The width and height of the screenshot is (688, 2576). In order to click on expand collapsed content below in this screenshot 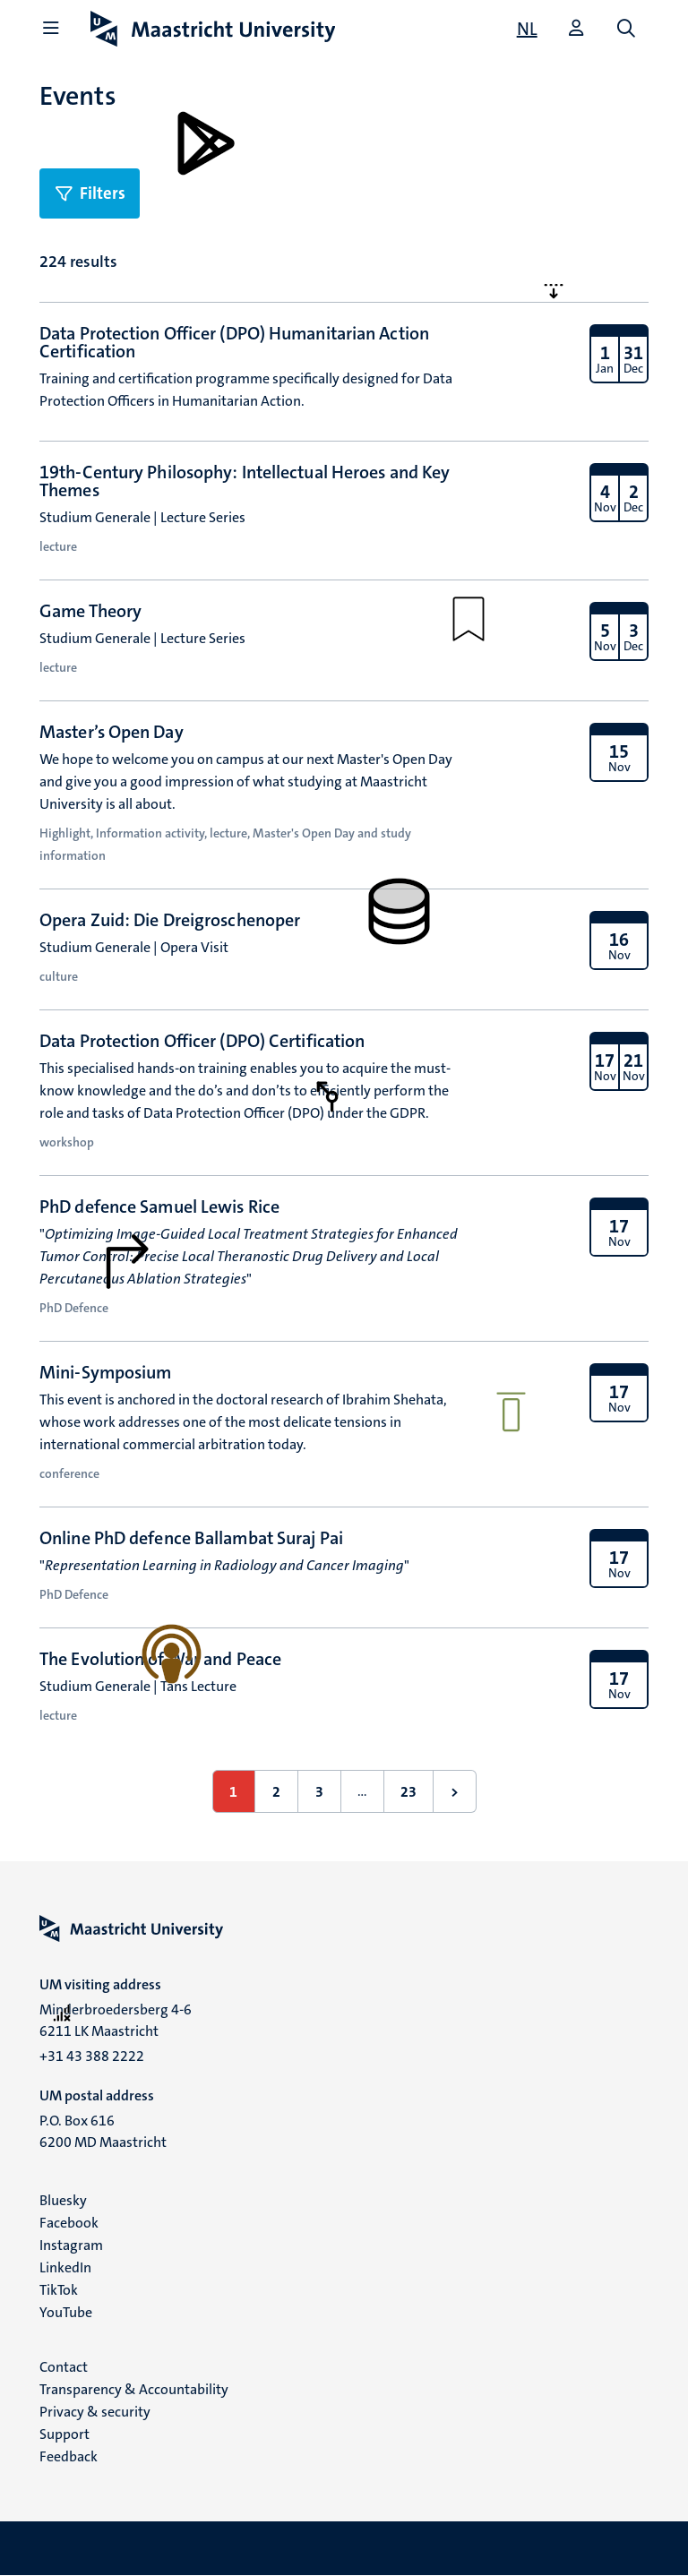, I will do `click(554, 290)`.